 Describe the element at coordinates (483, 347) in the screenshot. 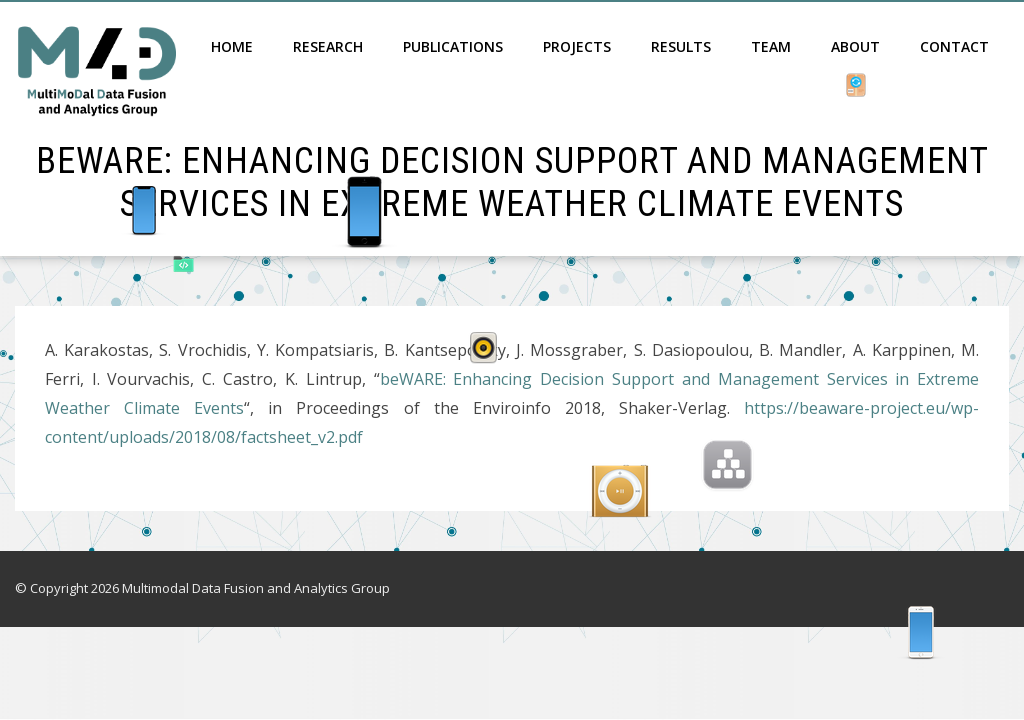

I see `open sound or audio settings panel` at that location.